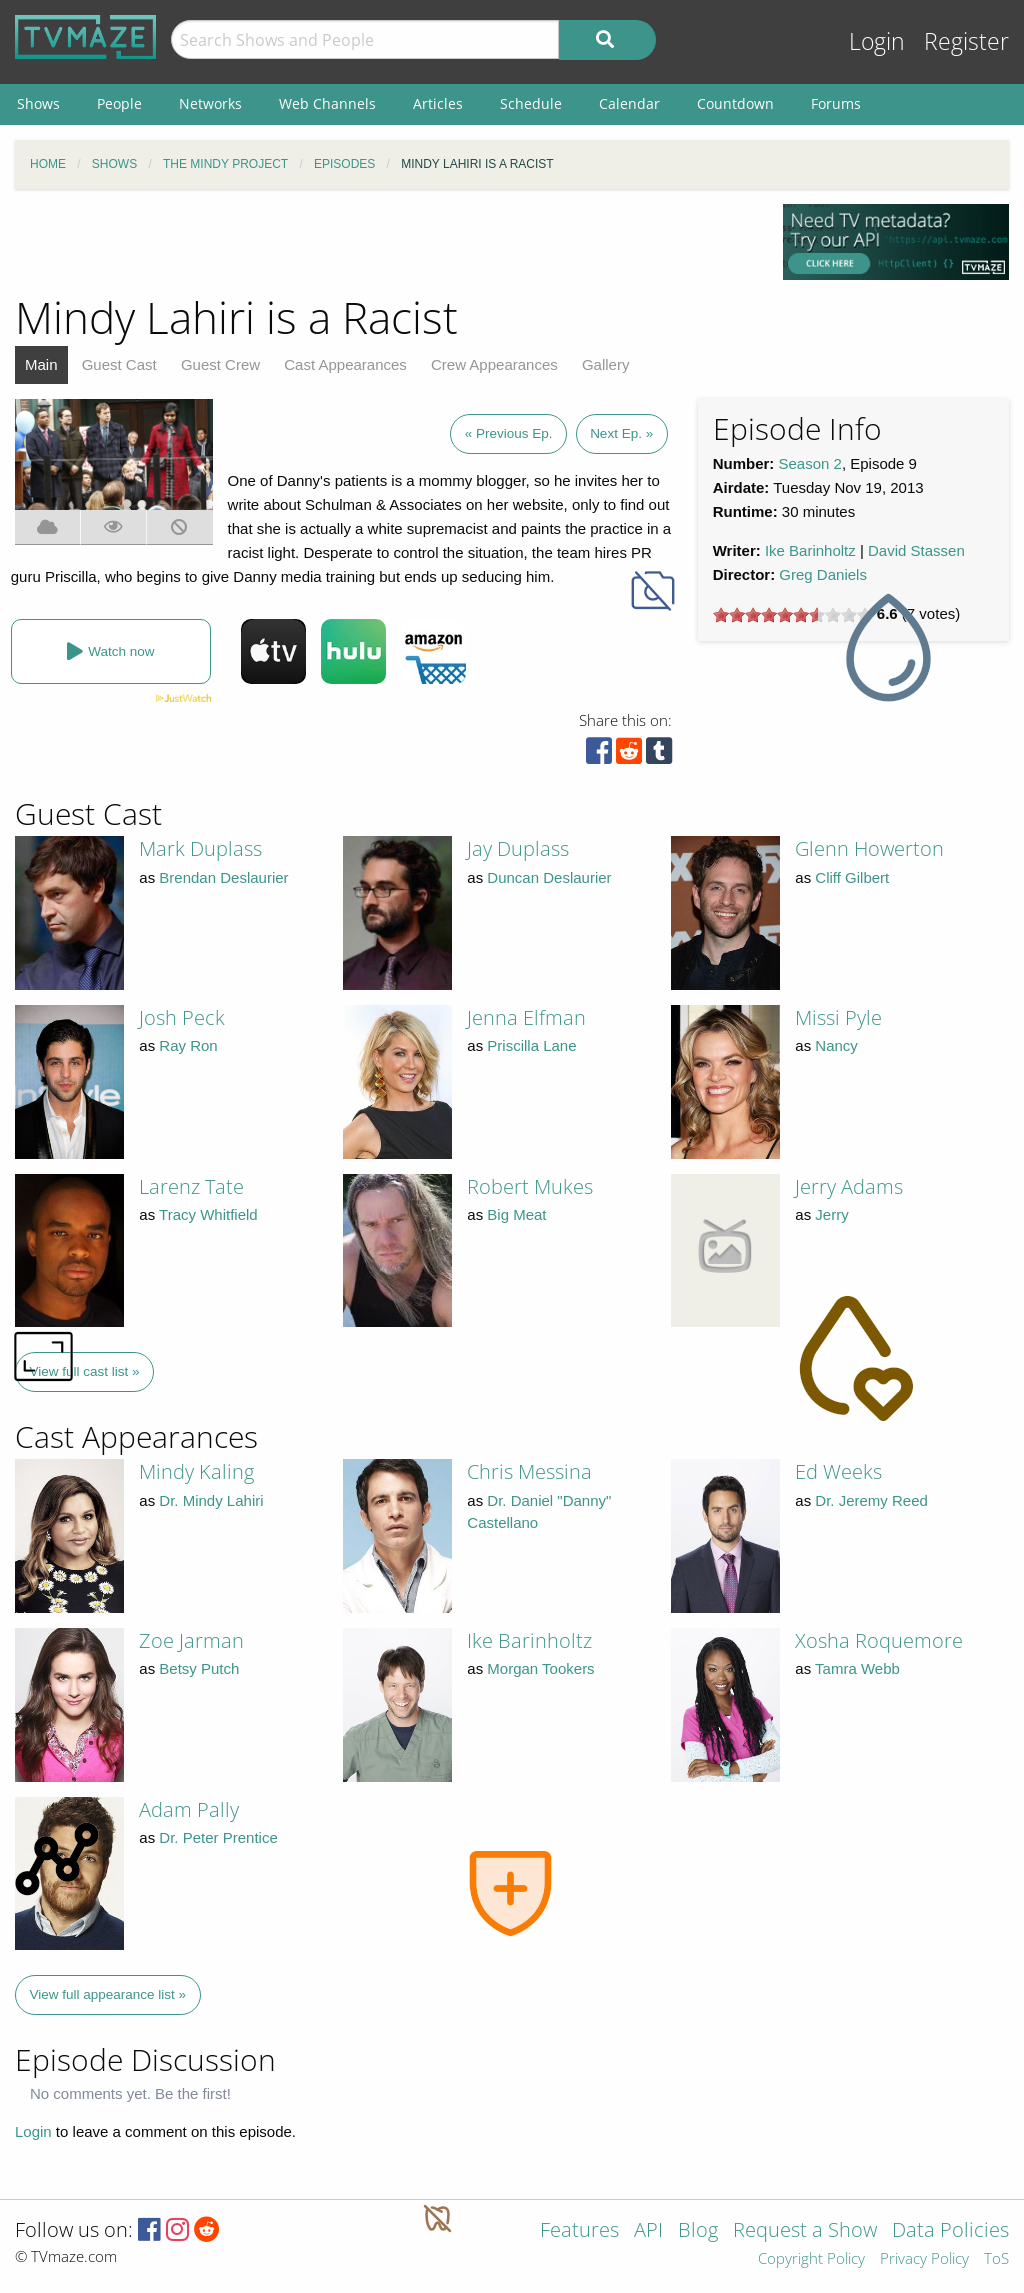 The image size is (1024, 2293). Describe the element at coordinates (888, 651) in the screenshot. I see `adjust water or hydration settings` at that location.